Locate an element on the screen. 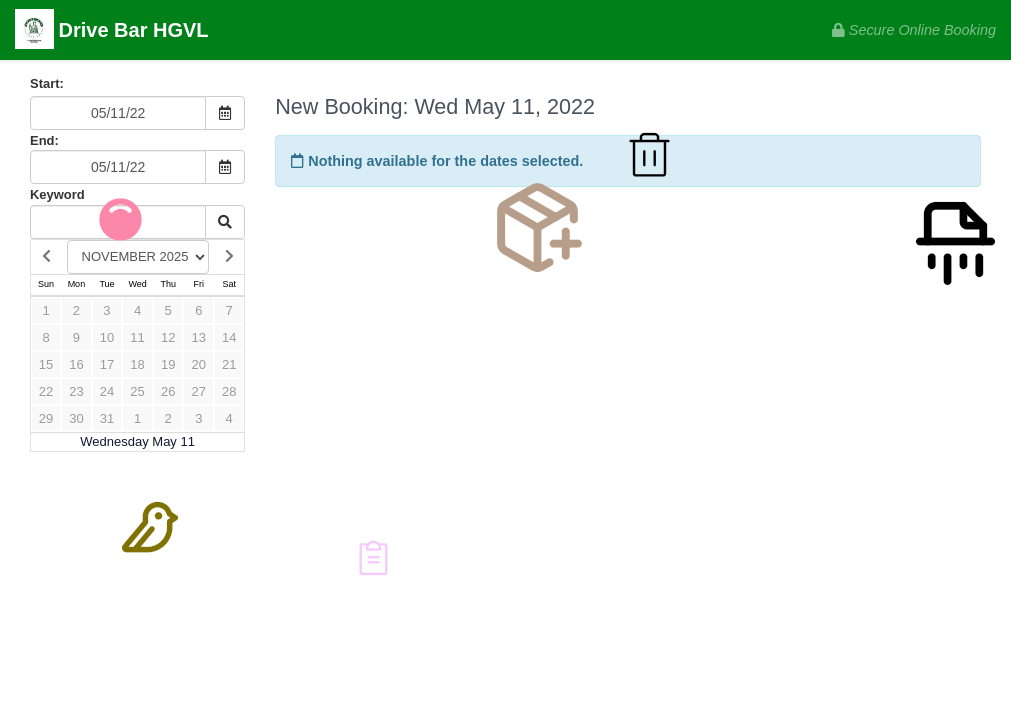 The image size is (1011, 720). permanently delete a file is located at coordinates (955, 241).